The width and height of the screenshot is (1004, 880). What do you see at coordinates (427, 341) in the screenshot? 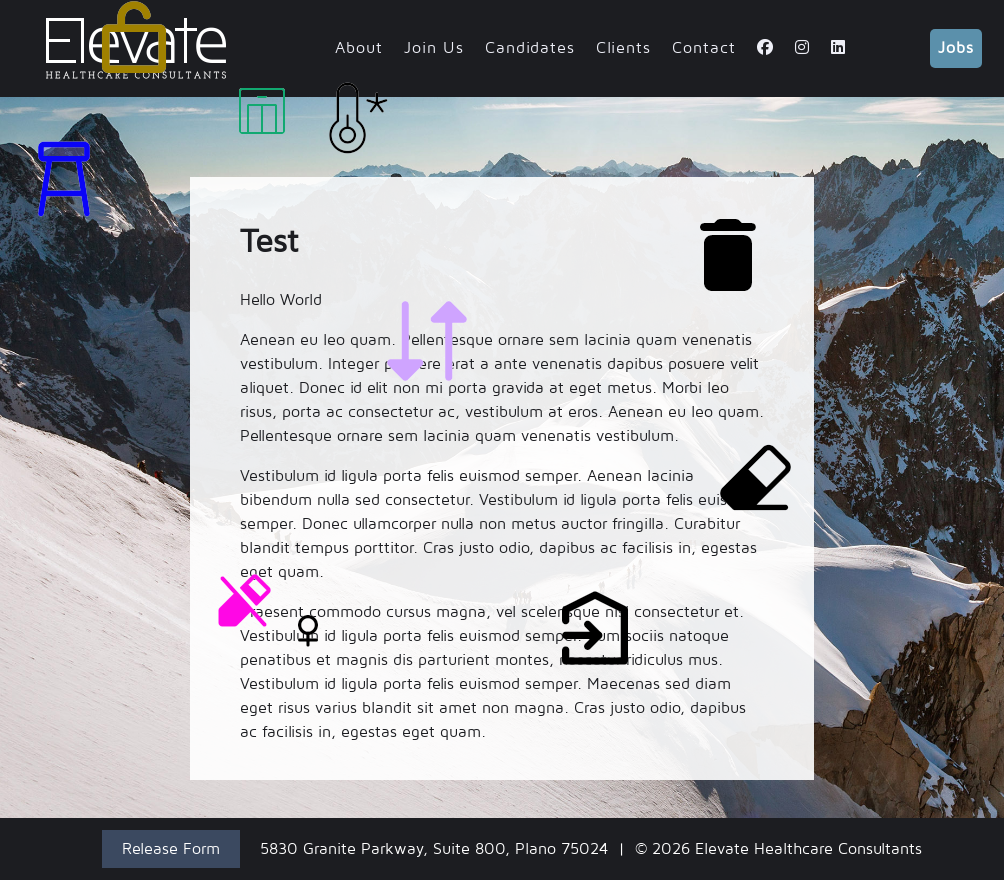
I see `sort items in ascending or descending order` at bounding box center [427, 341].